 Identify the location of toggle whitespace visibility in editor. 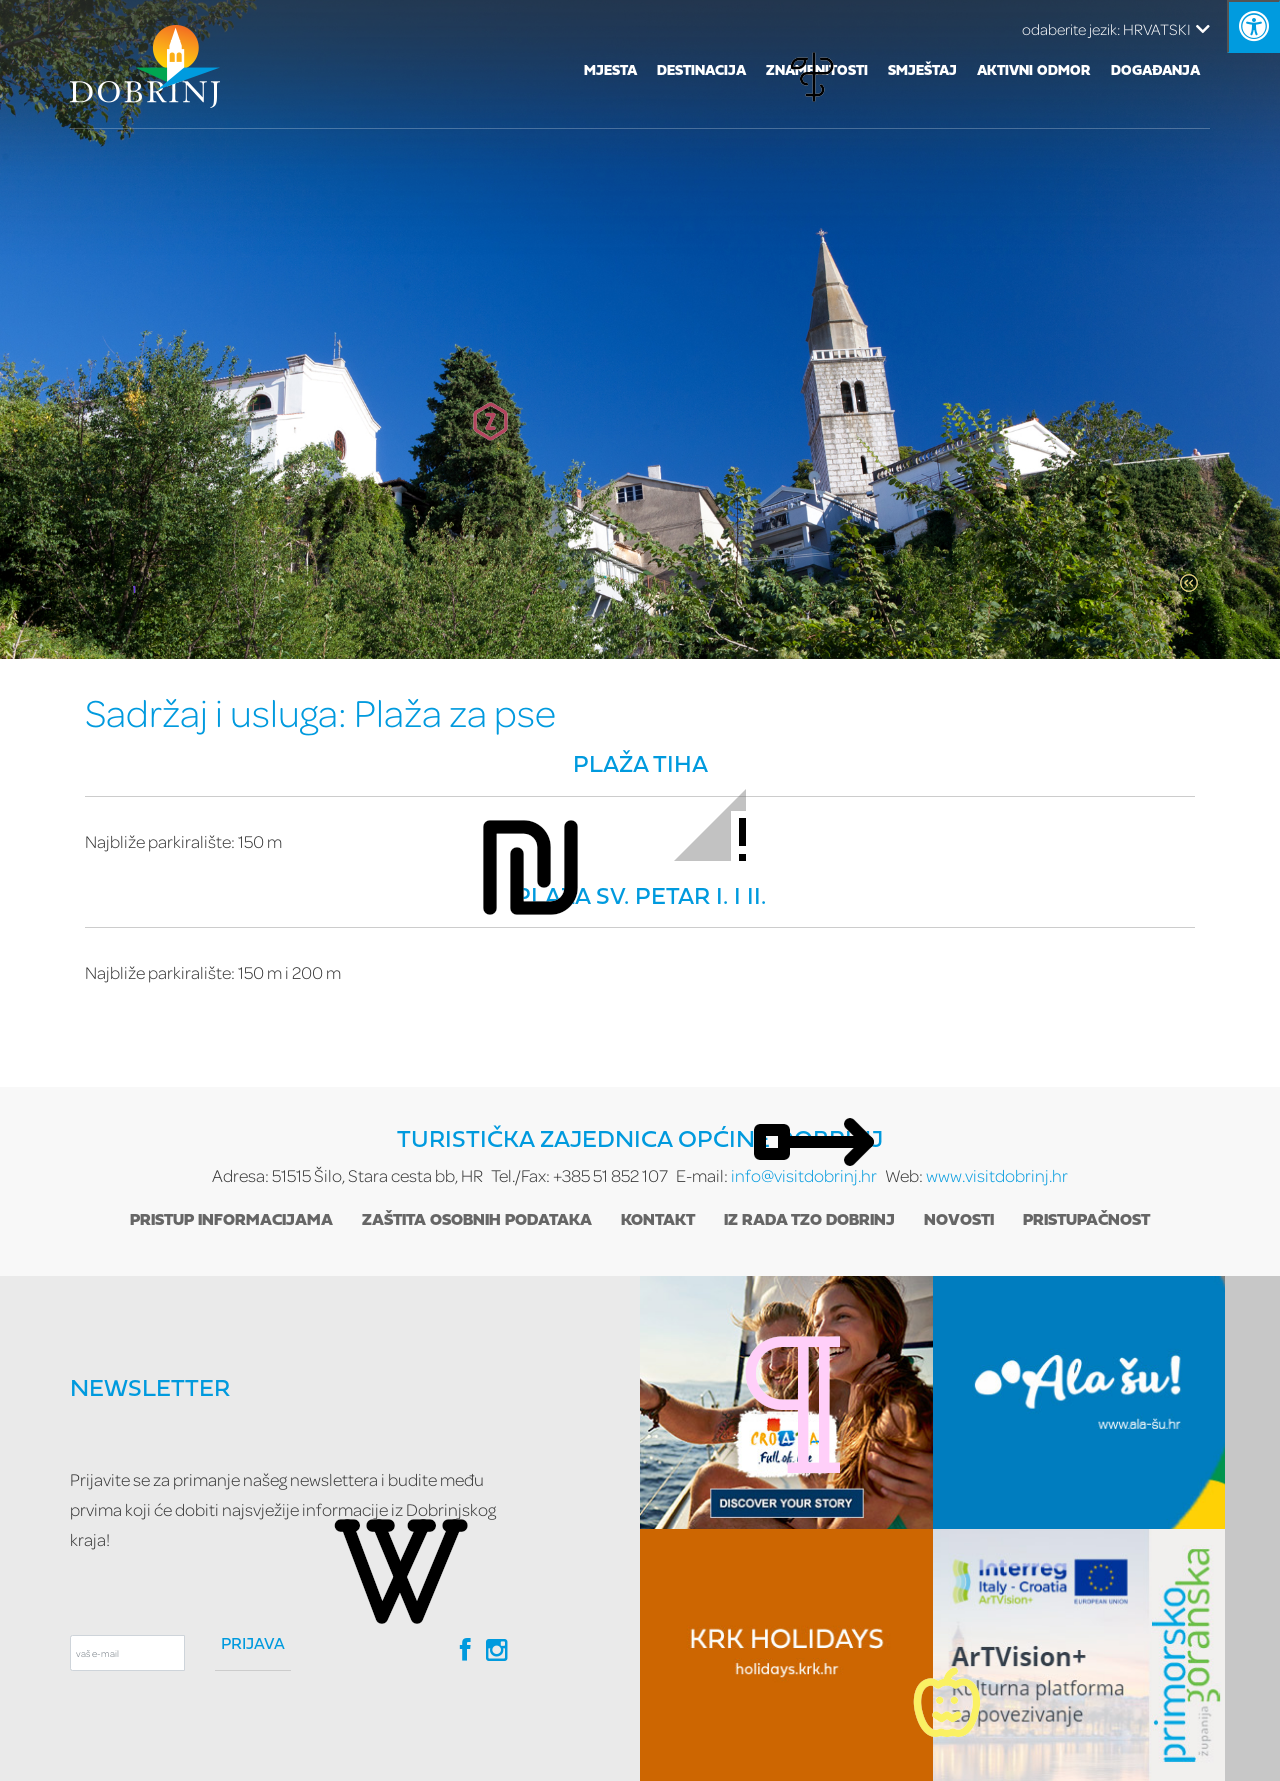
(798, 1410).